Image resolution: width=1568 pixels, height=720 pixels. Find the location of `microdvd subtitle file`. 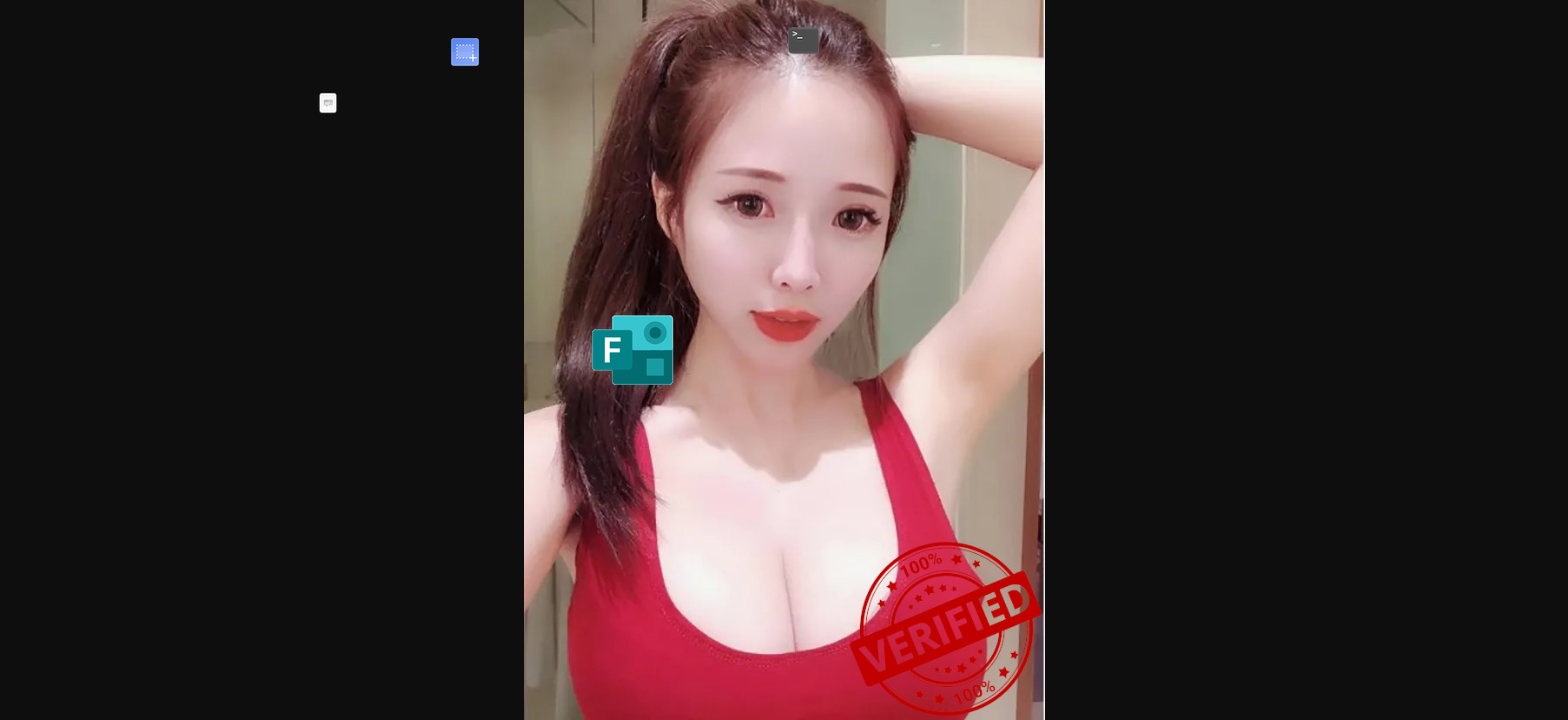

microdvd subtitle file is located at coordinates (328, 103).